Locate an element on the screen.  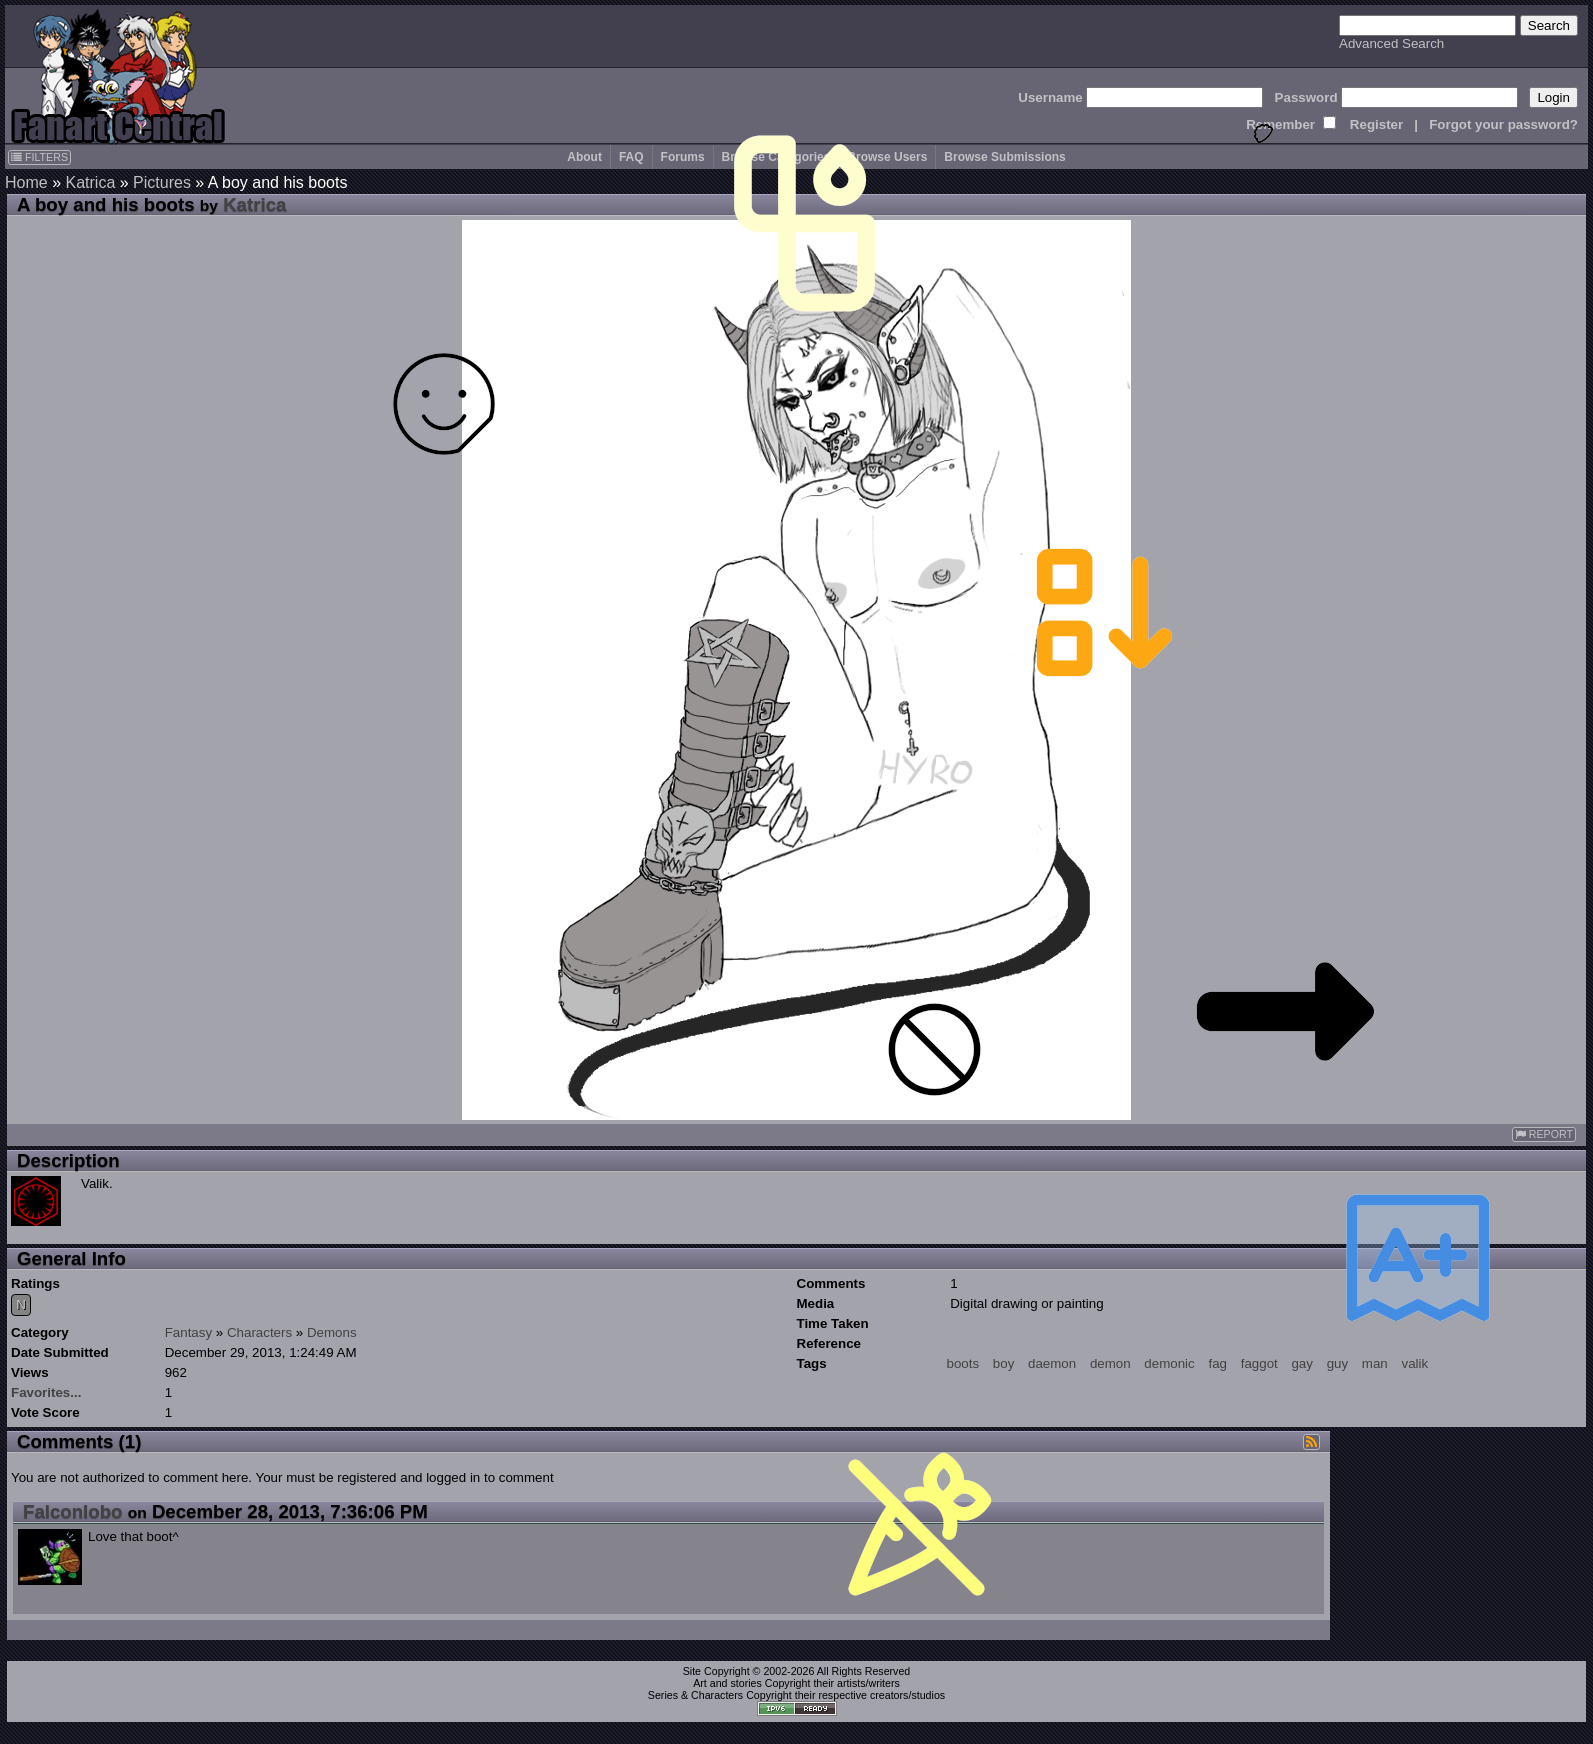
ignite or activate a feature is located at coordinates (804, 223).